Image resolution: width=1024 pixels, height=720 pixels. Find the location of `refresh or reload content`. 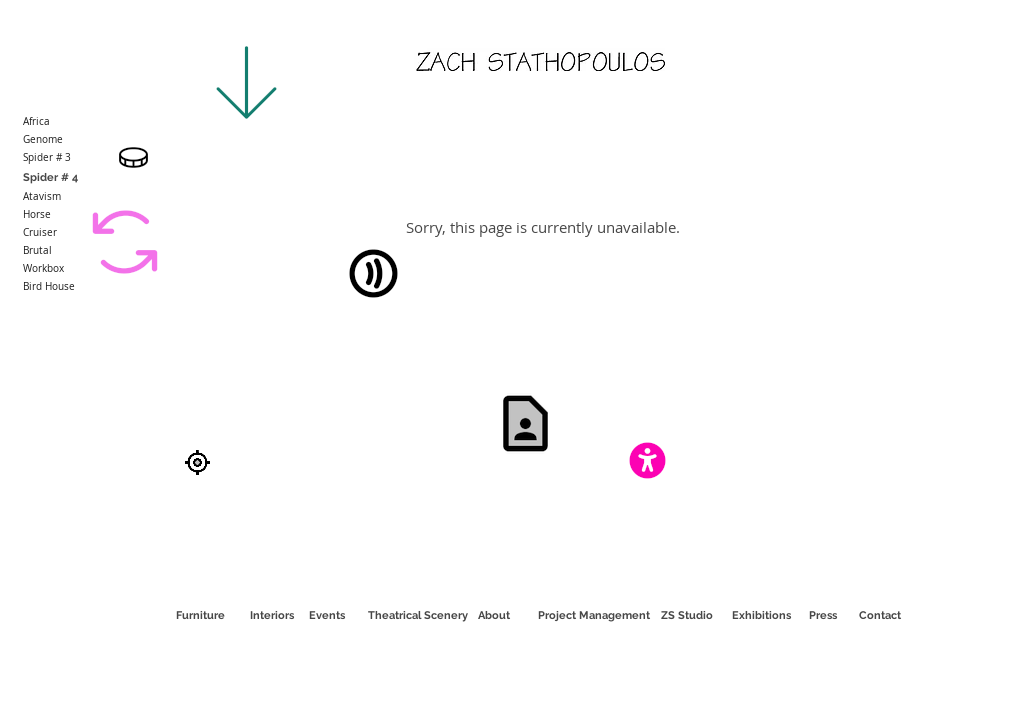

refresh or reload content is located at coordinates (125, 242).